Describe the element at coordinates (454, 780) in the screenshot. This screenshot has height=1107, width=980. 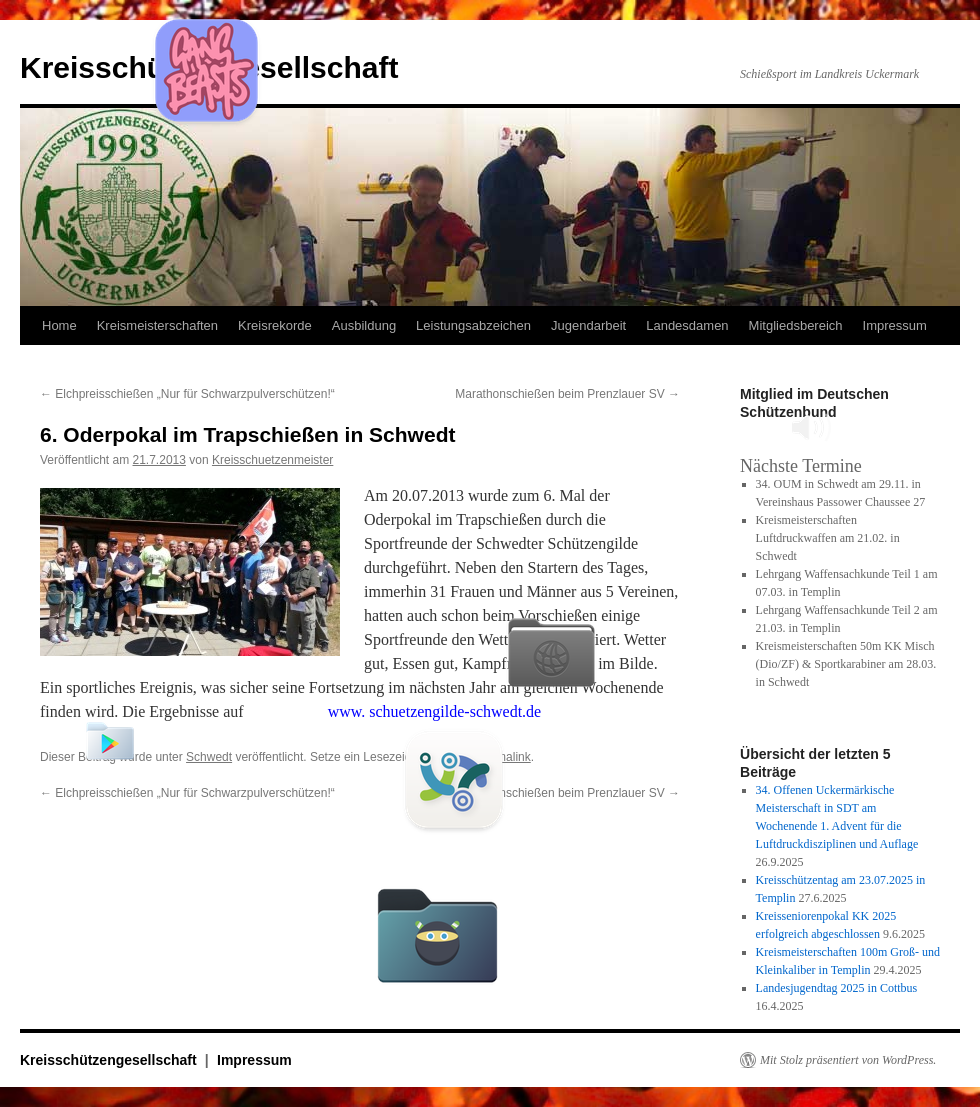
I see `open barrier app for keyboard and mouse sharing` at that location.